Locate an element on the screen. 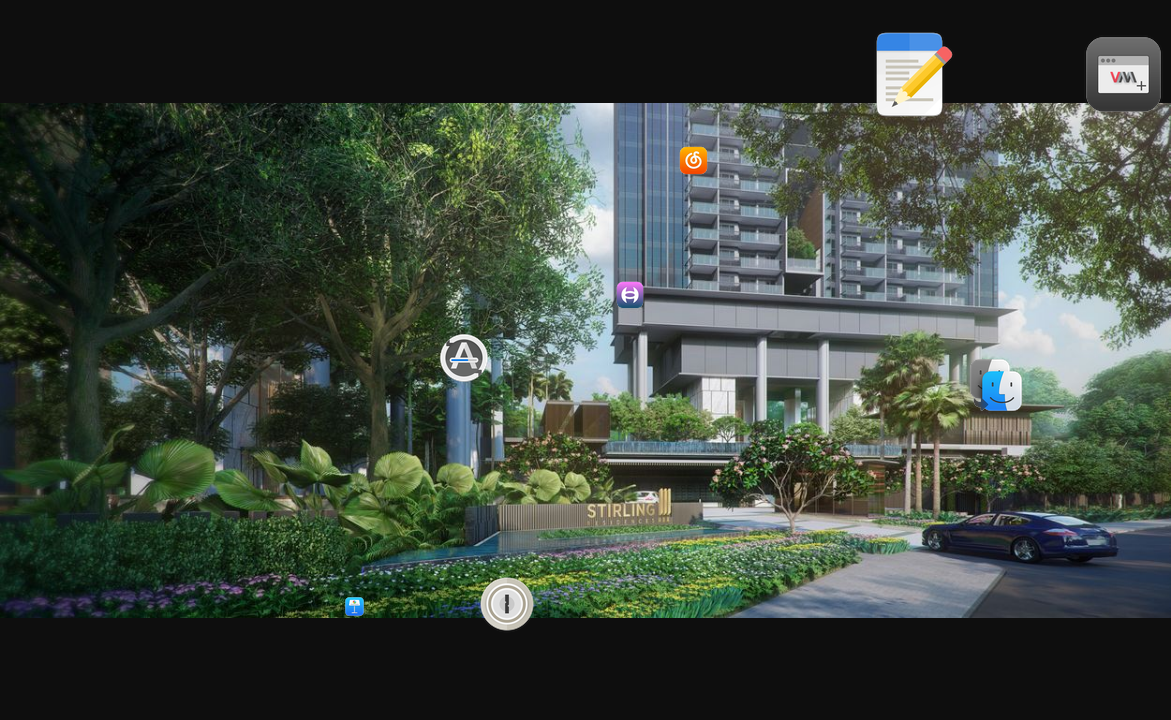 This screenshot has height=720, width=1171. open the software updater application is located at coordinates (464, 358).